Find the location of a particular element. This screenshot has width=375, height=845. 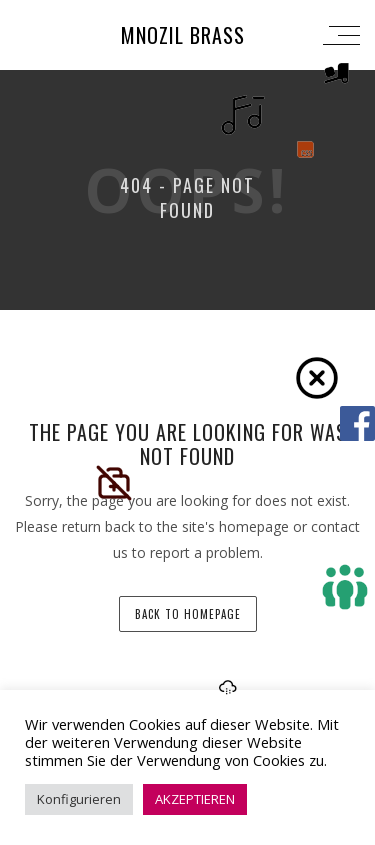

first aid or medical services unavailable is located at coordinates (114, 483).